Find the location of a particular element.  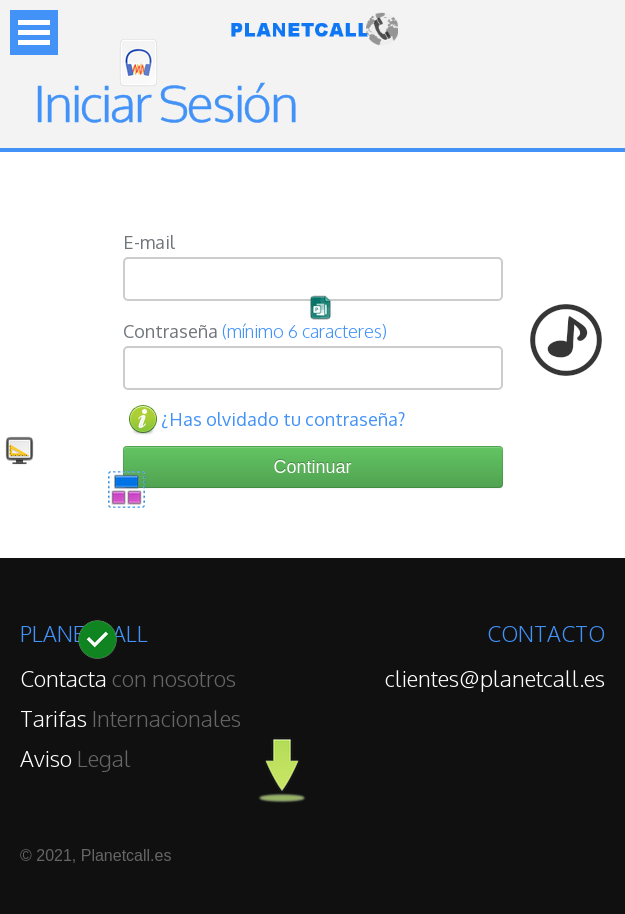

save the current file or document is located at coordinates (282, 767).